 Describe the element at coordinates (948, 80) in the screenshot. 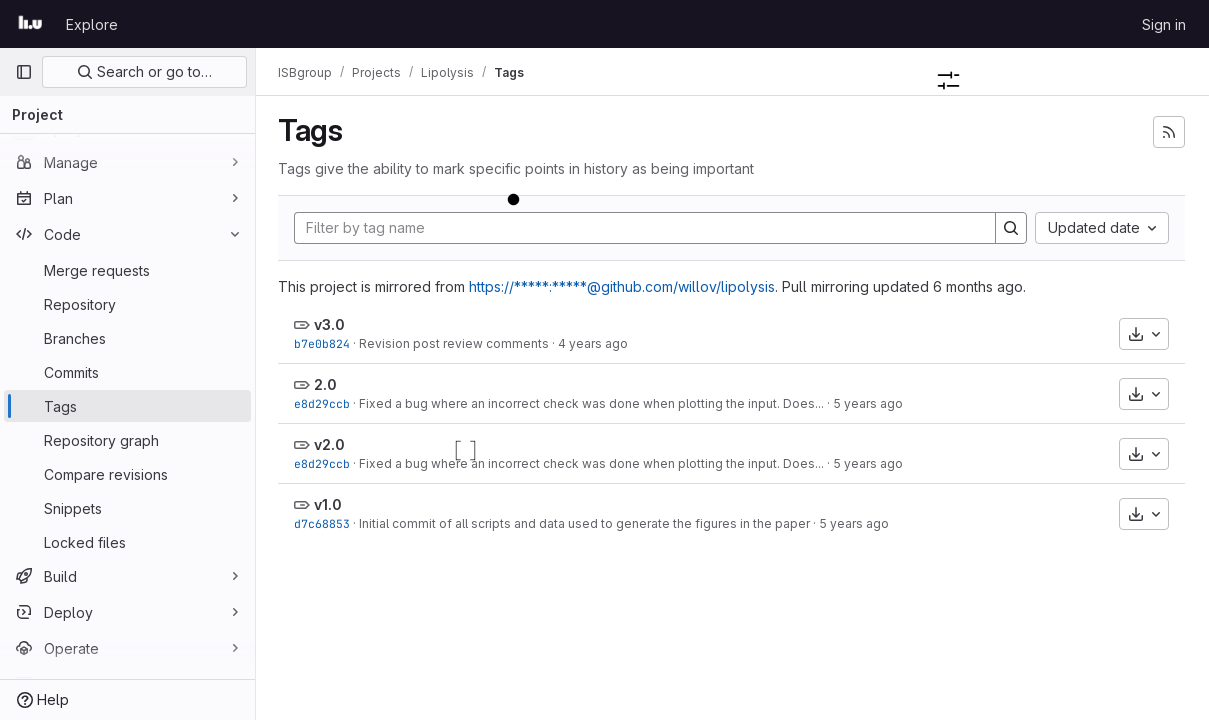

I see `adjust settings or preferences` at that location.